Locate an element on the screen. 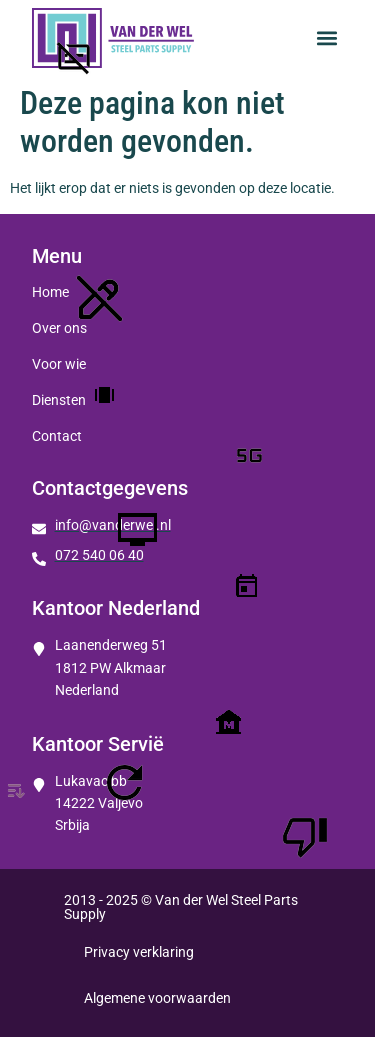  indicates 5G network connectivity is located at coordinates (249, 455).